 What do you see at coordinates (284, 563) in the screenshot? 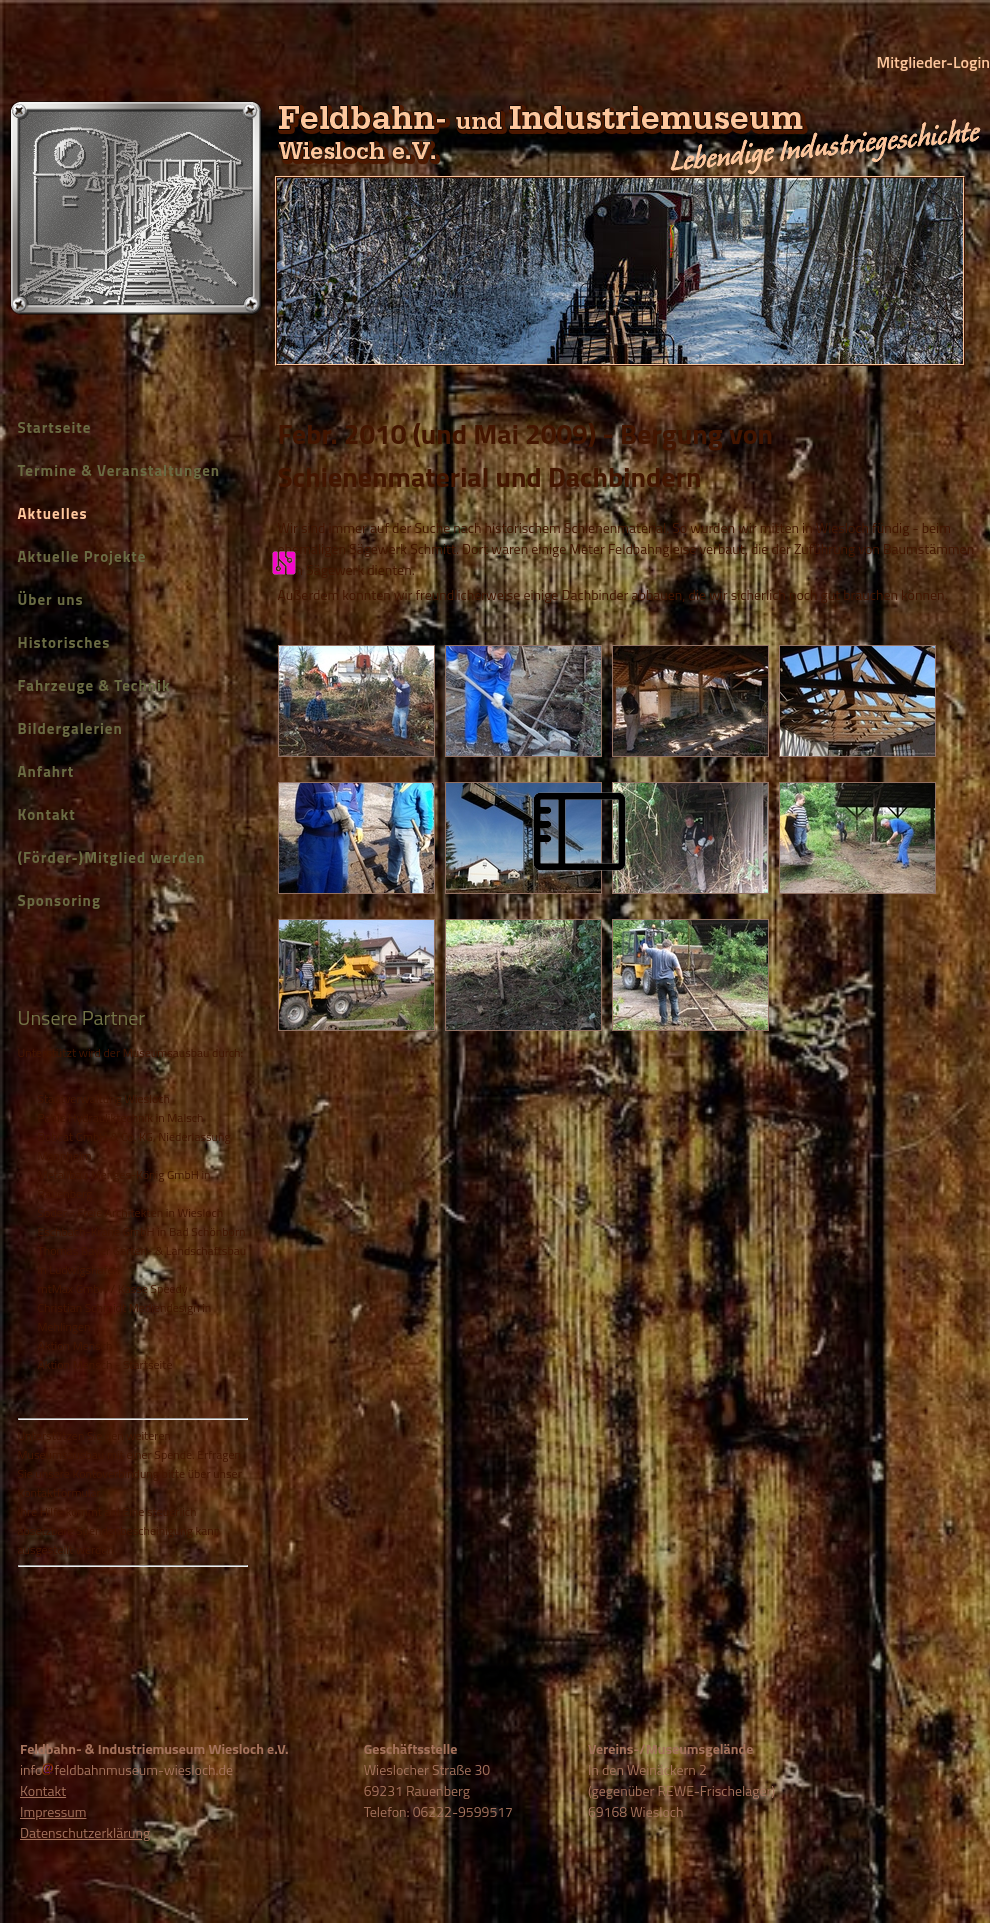
I see `access hardware or circuit settings` at bounding box center [284, 563].